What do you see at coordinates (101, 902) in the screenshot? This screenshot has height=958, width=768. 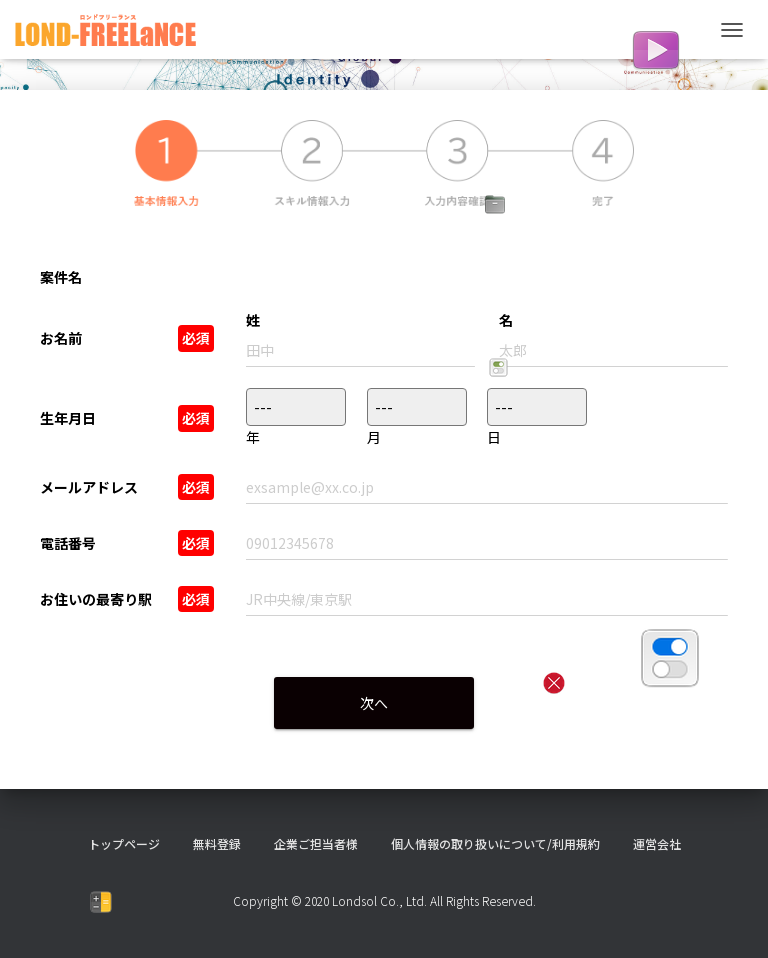 I see `open the calculator app` at bounding box center [101, 902].